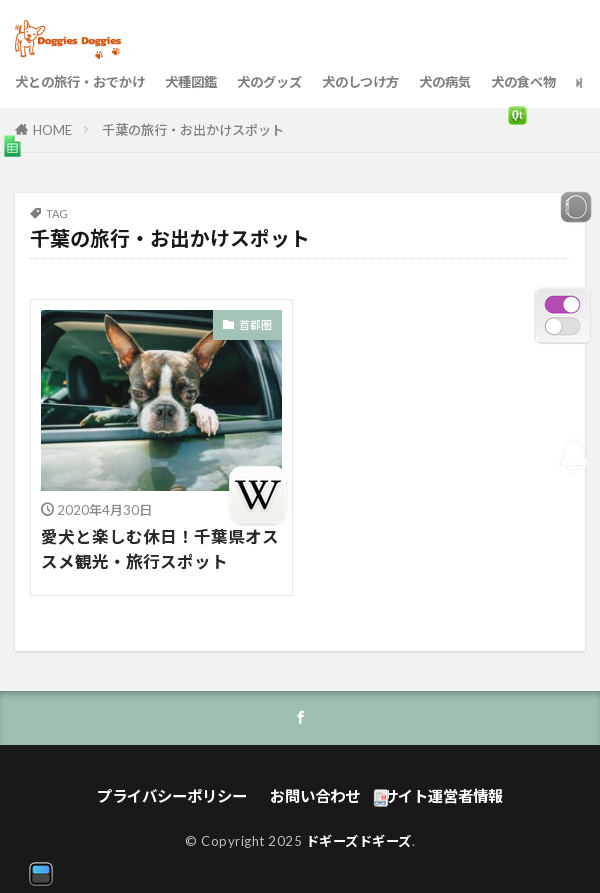  I want to click on open evince document viewer, so click(381, 798).